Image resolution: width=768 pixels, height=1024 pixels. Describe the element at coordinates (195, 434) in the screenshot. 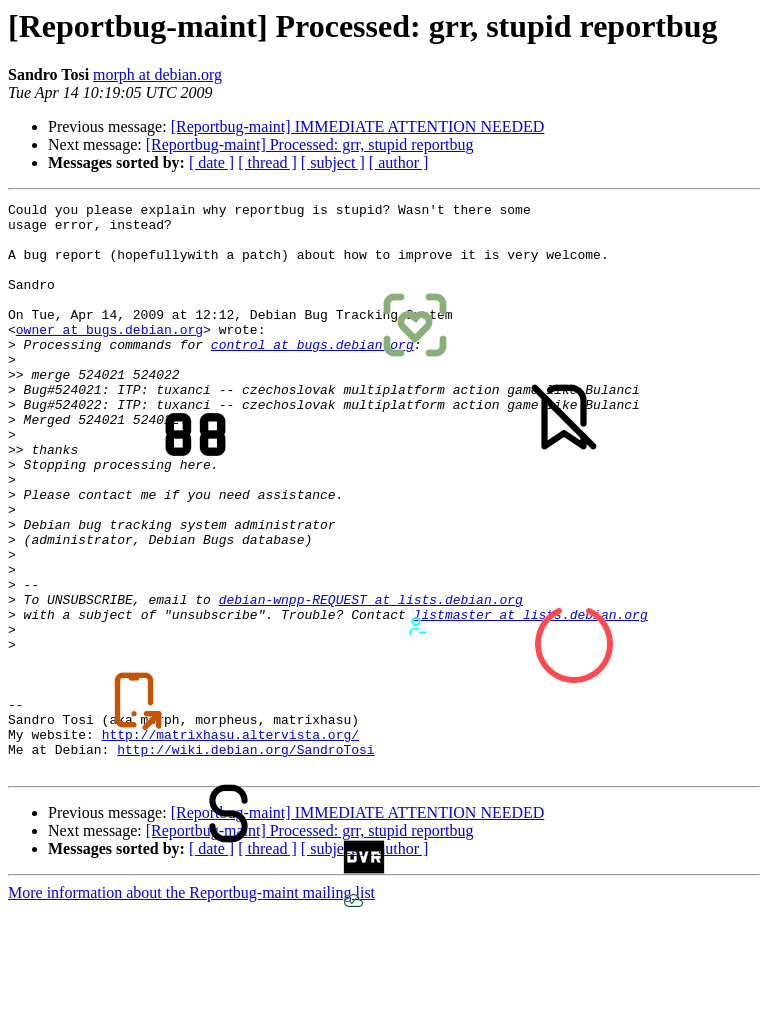

I see `displays the number 88 as a numeric indicator or count` at that location.